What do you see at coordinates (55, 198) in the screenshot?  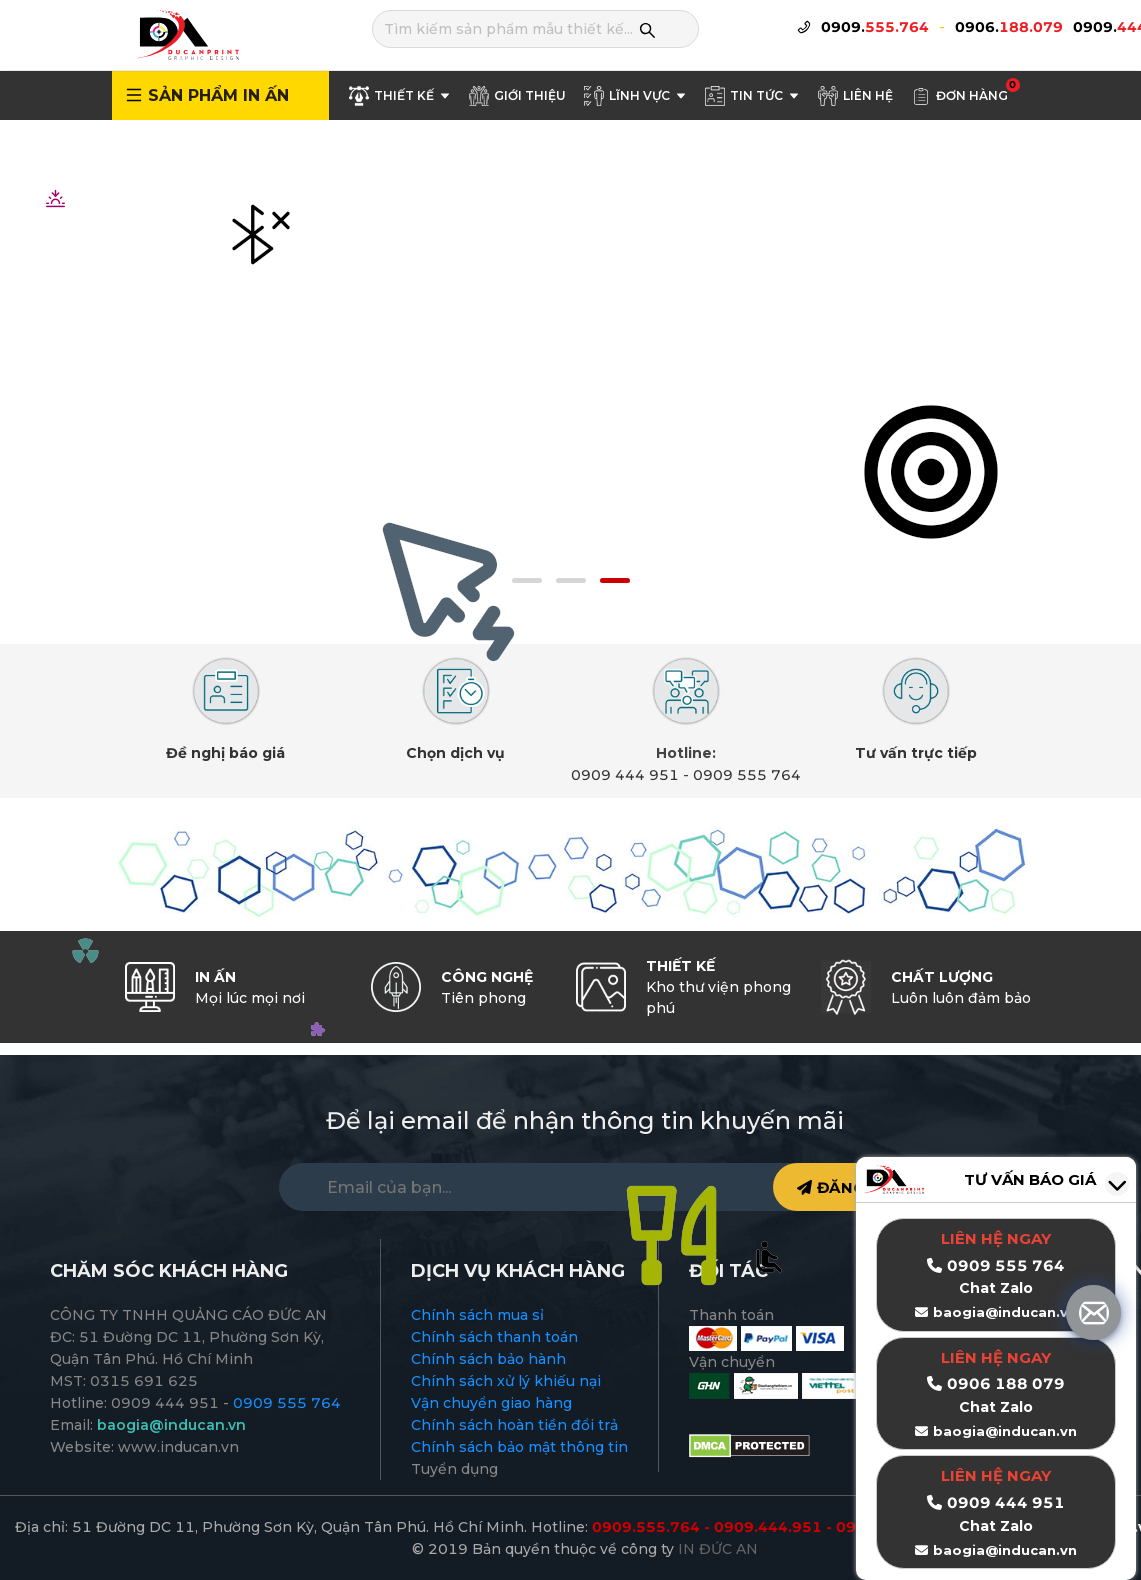 I see `set display to evening or night mode` at bounding box center [55, 198].